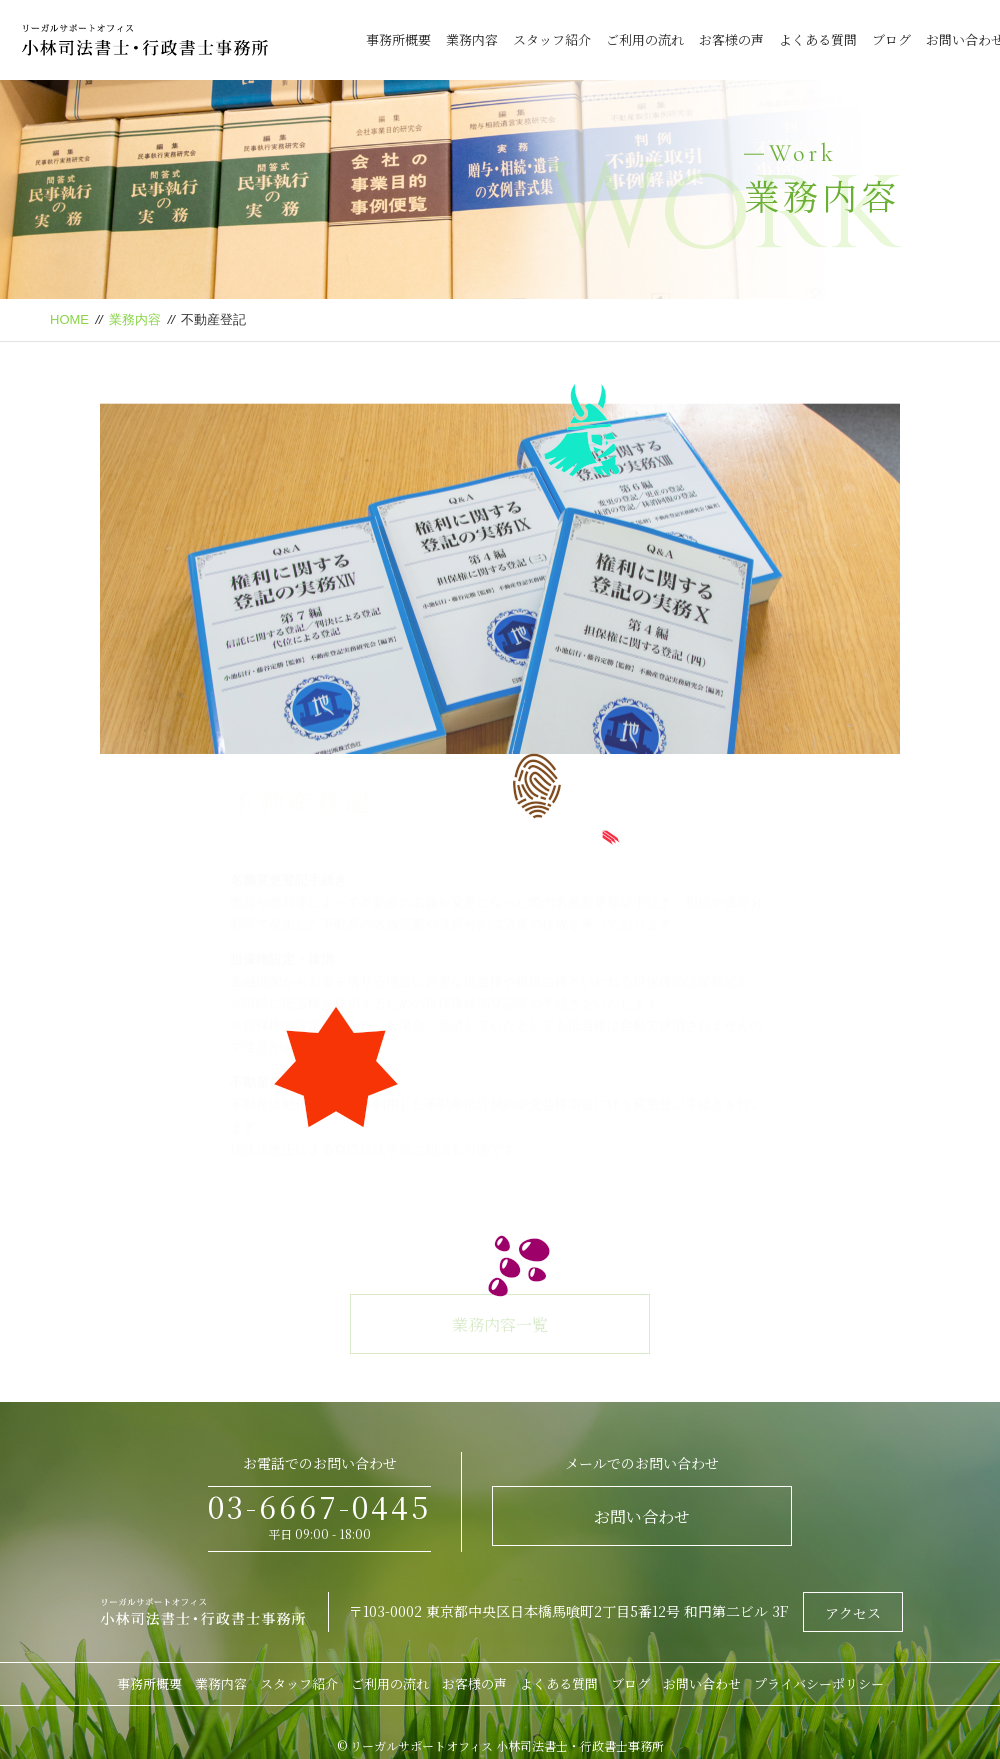 The image size is (1000, 1759). Describe the element at coordinates (536, 785) in the screenshot. I see `authenticate using fingerprint` at that location.